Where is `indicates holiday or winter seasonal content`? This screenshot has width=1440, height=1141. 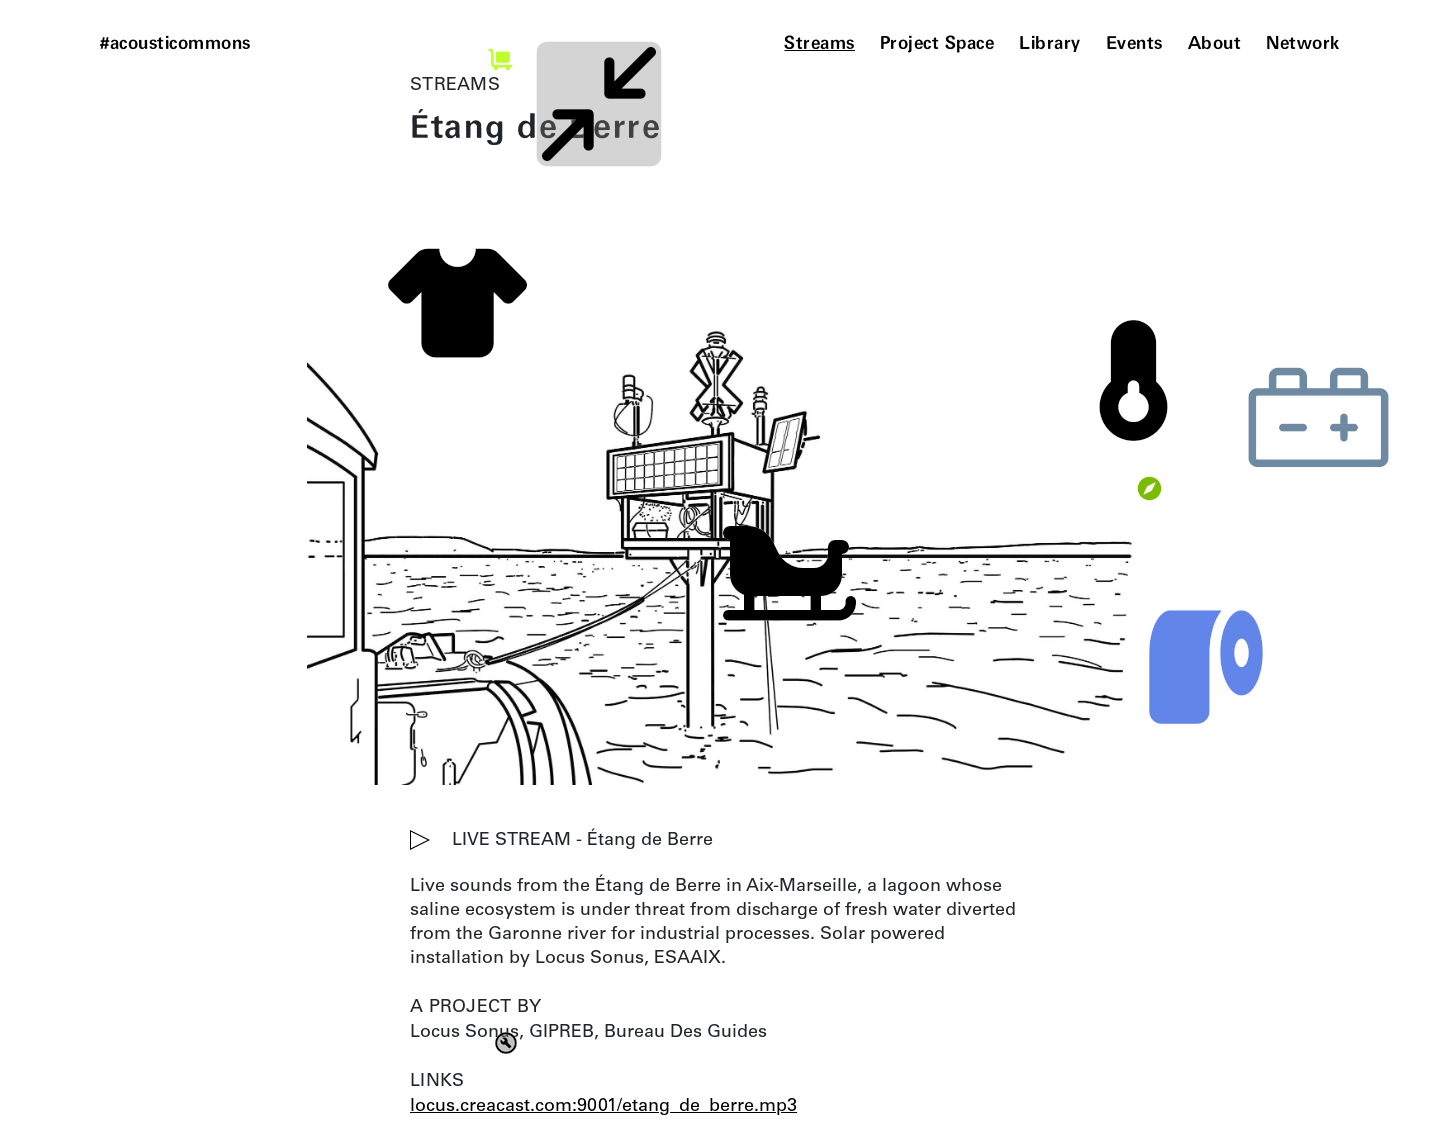
indicates holiday or winter seasonal content is located at coordinates (786, 575).